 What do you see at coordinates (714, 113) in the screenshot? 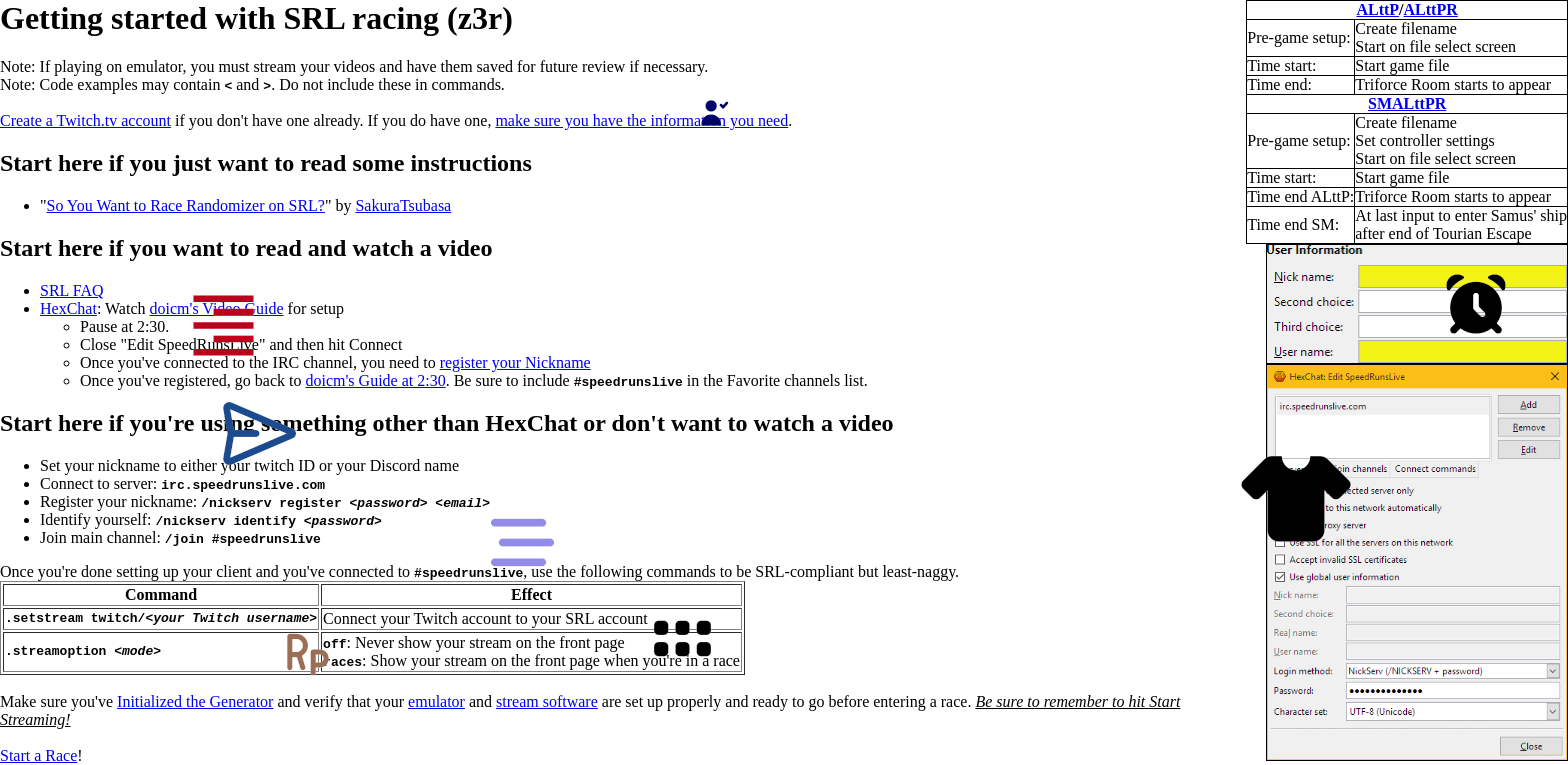
I see `user profile verified or confirmed` at bounding box center [714, 113].